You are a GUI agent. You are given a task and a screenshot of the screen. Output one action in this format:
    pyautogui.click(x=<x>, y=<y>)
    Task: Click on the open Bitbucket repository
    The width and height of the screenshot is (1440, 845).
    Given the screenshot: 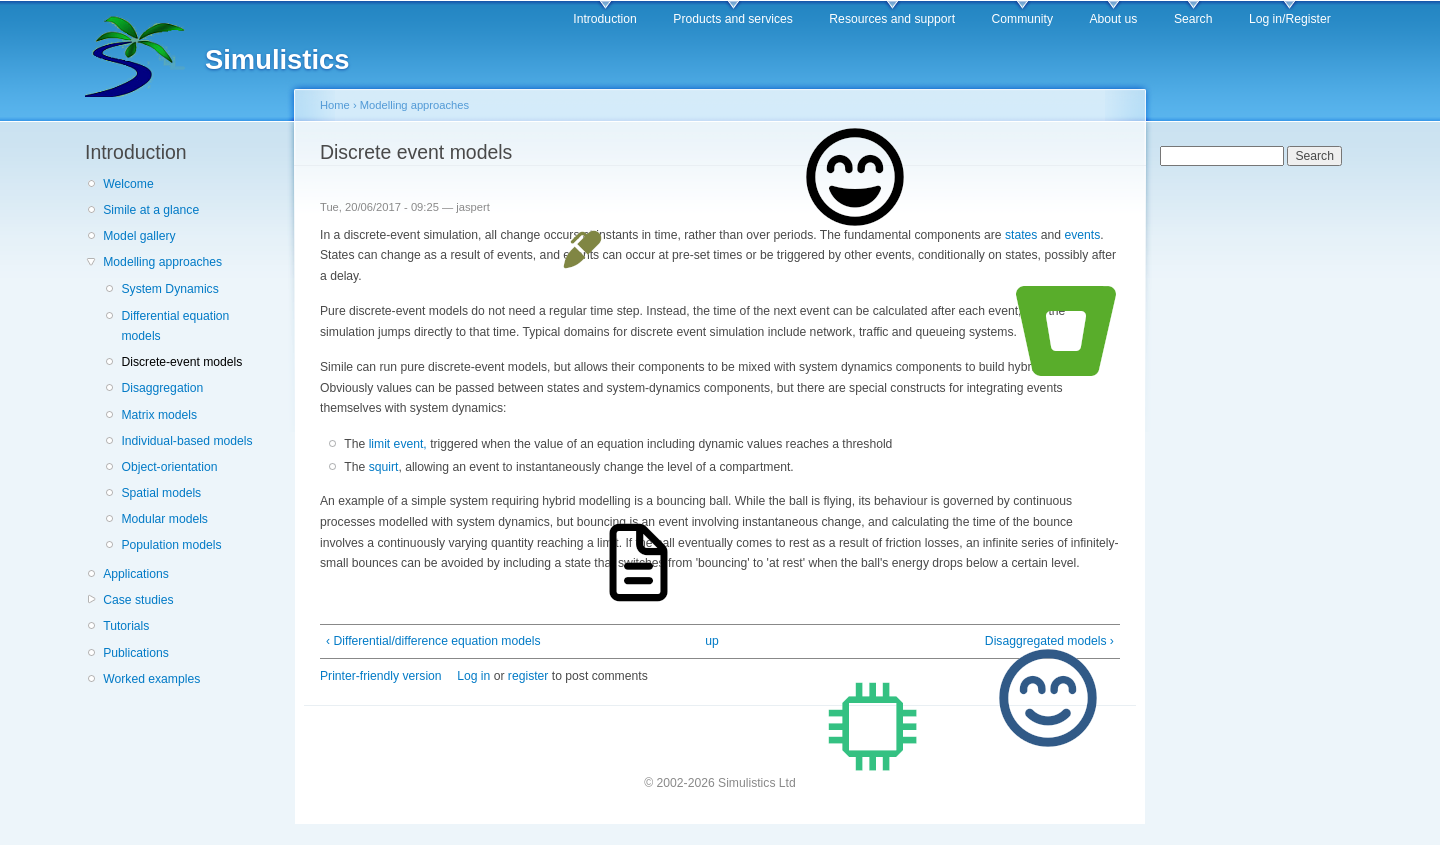 What is the action you would take?
    pyautogui.click(x=1066, y=331)
    